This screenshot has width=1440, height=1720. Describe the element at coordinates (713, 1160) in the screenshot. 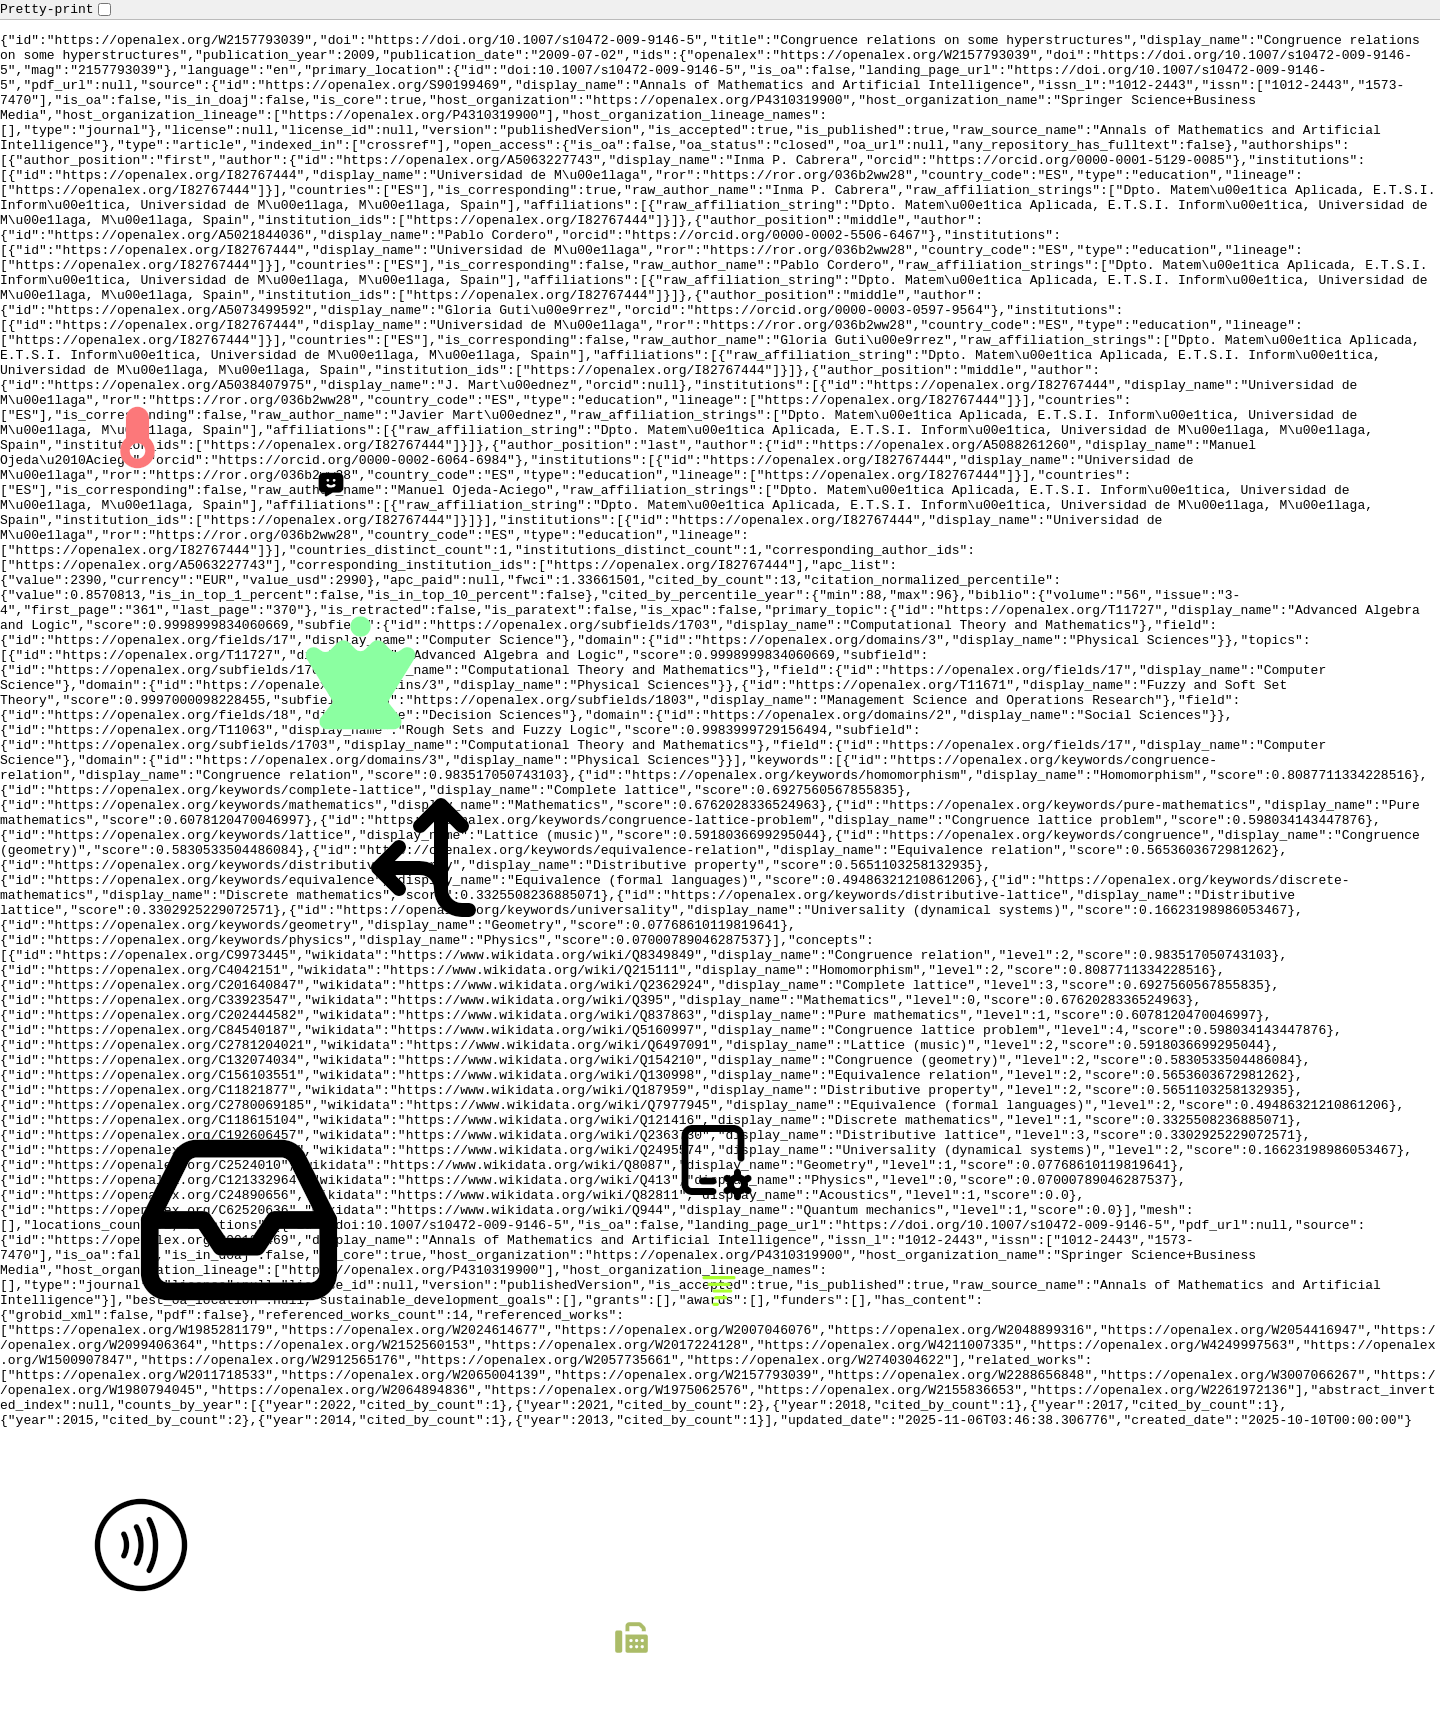

I see `access tablet device settings` at that location.